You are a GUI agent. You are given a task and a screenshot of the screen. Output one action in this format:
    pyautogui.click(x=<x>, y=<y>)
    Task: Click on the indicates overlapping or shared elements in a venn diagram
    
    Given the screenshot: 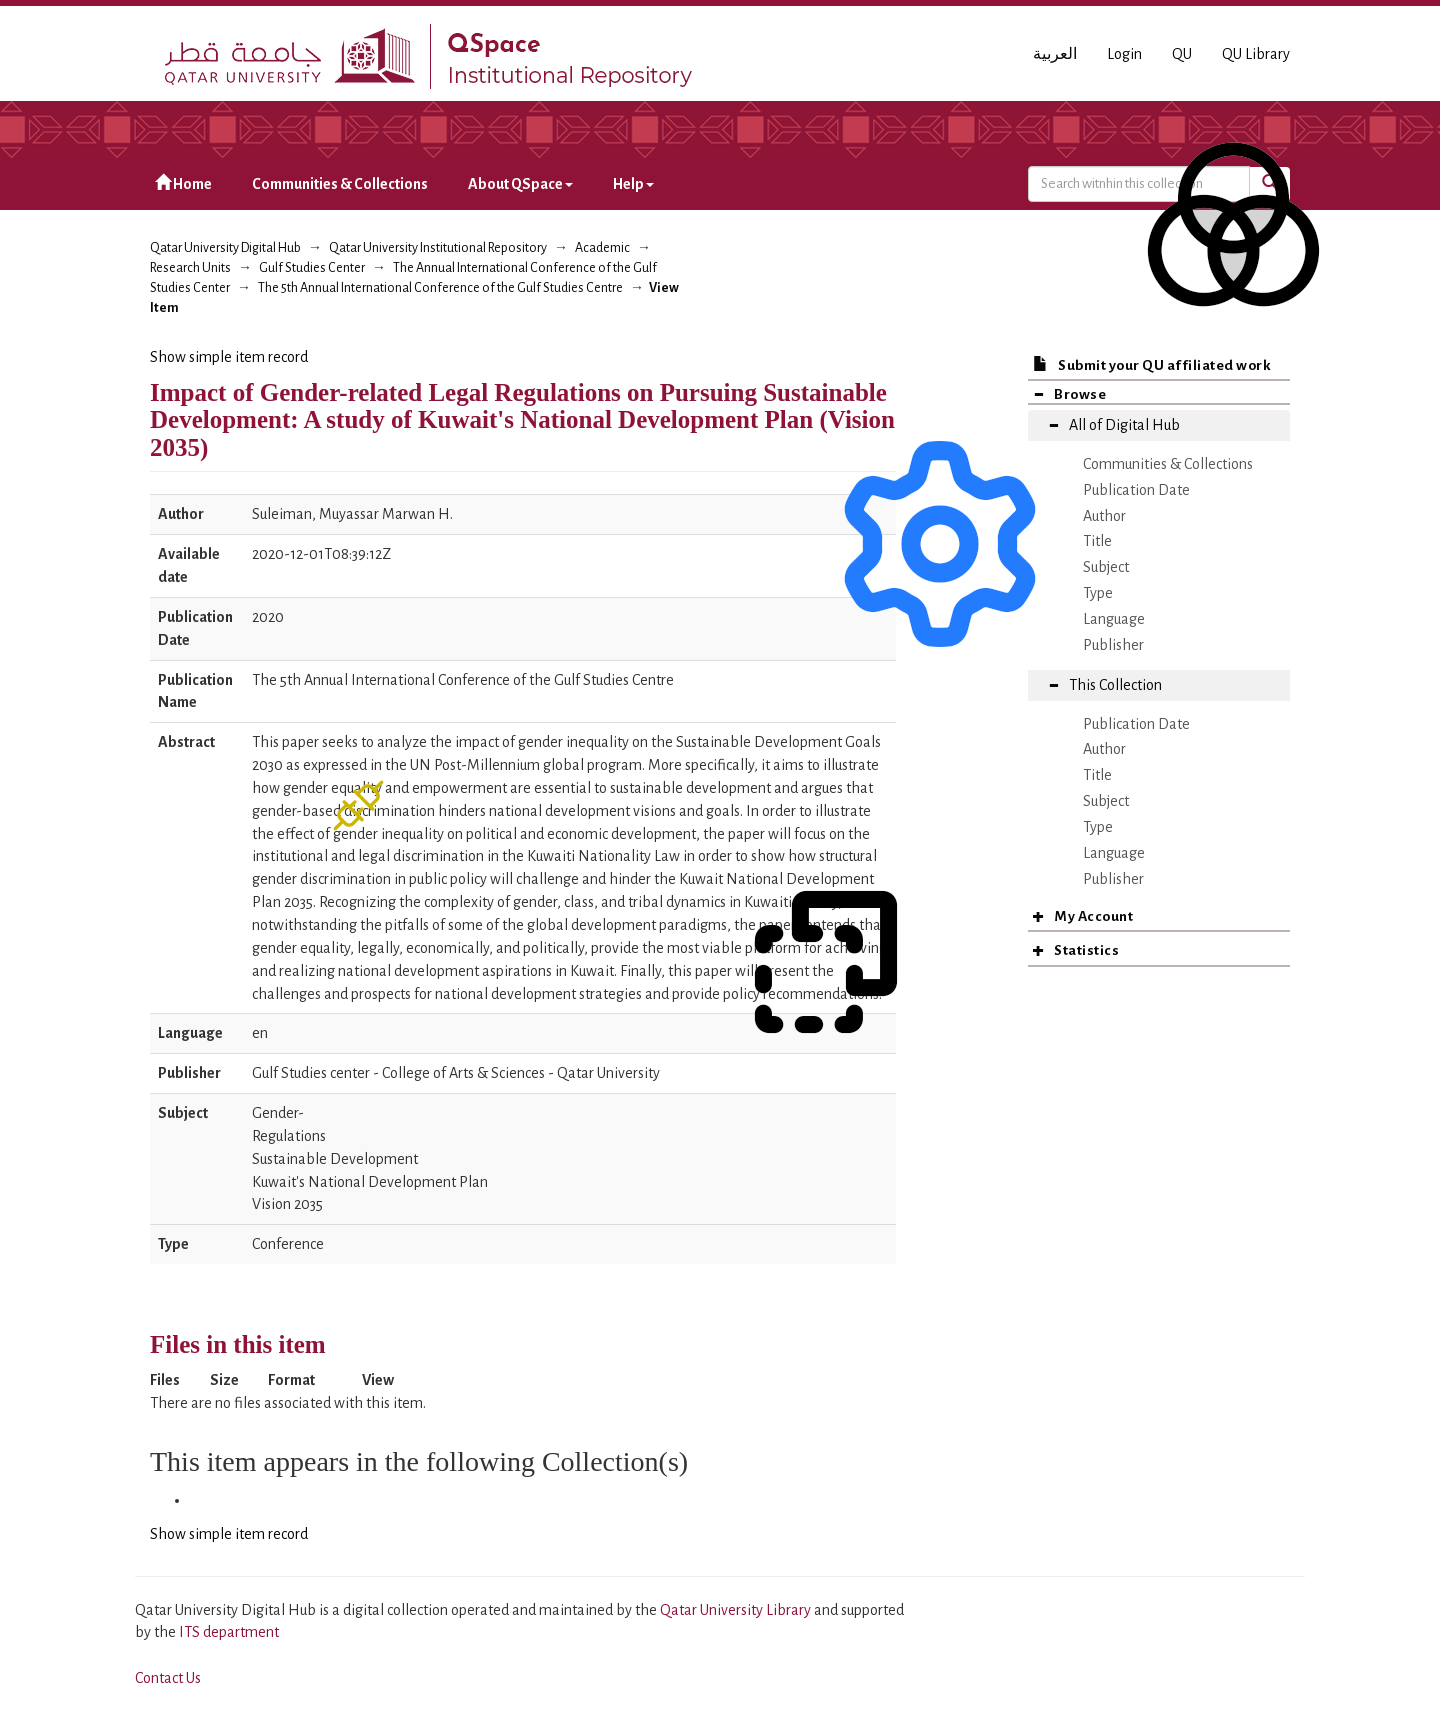 What is the action you would take?
    pyautogui.click(x=1233, y=227)
    